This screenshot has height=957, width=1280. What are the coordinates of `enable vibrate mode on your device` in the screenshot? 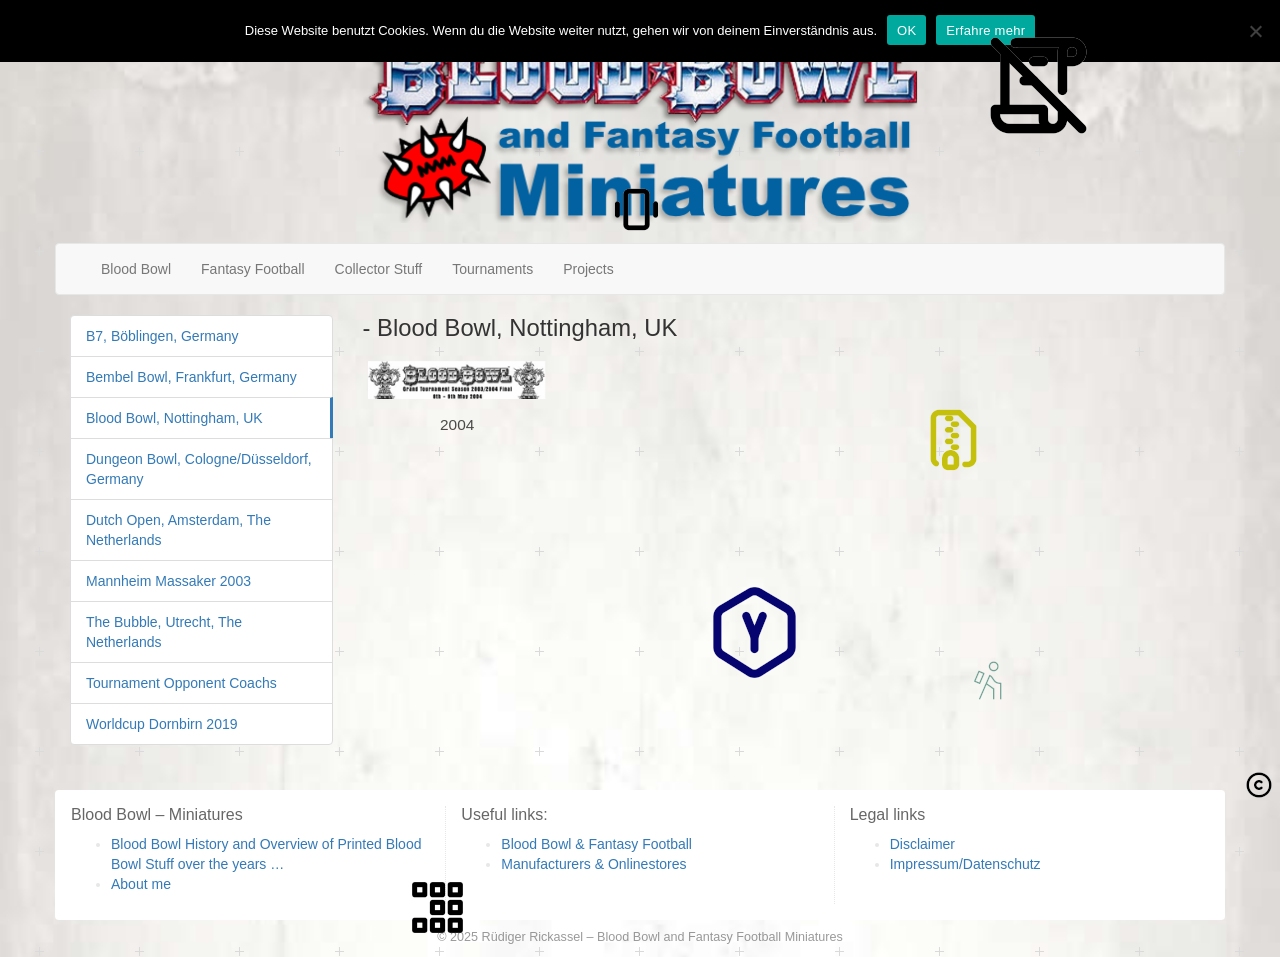 It's located at (636, 209).